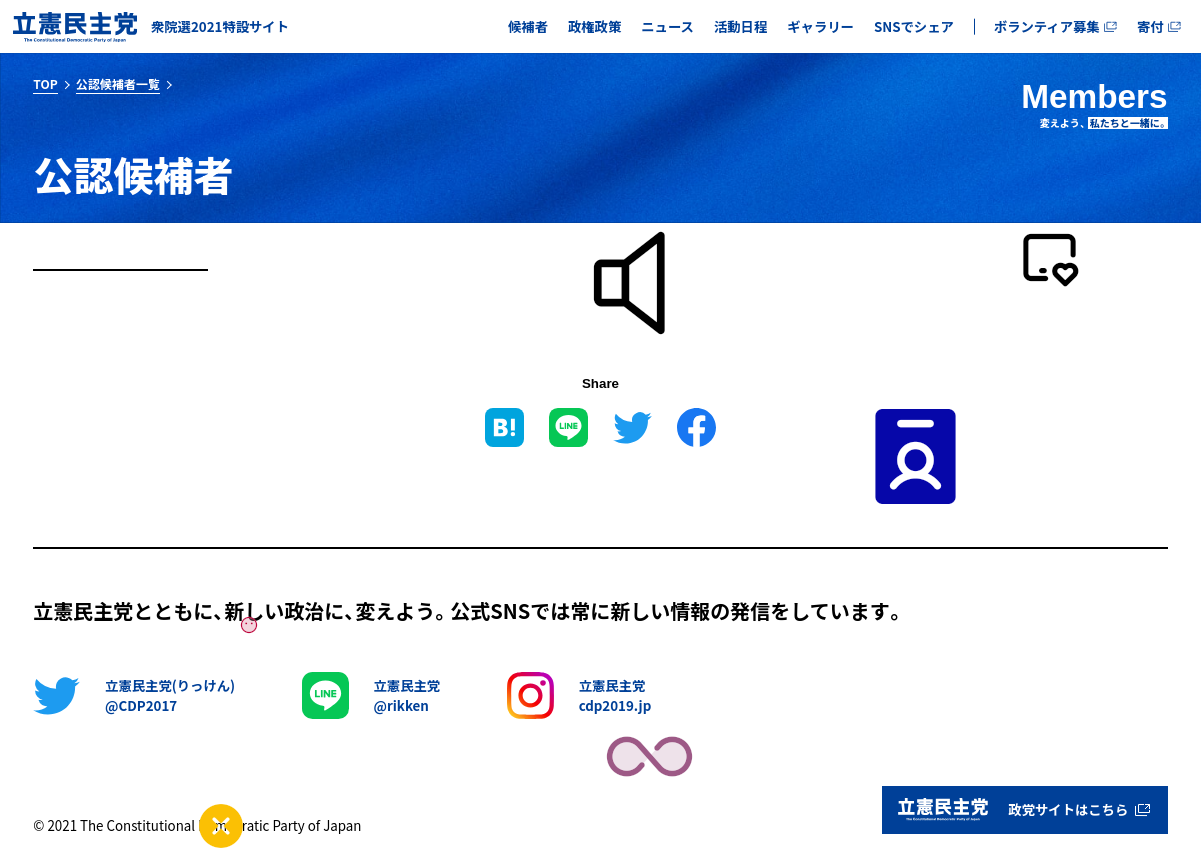  Describe the element at coordinates (649, 756) in the screenshot. I see `indicates unlimited or infinite content` at that location.